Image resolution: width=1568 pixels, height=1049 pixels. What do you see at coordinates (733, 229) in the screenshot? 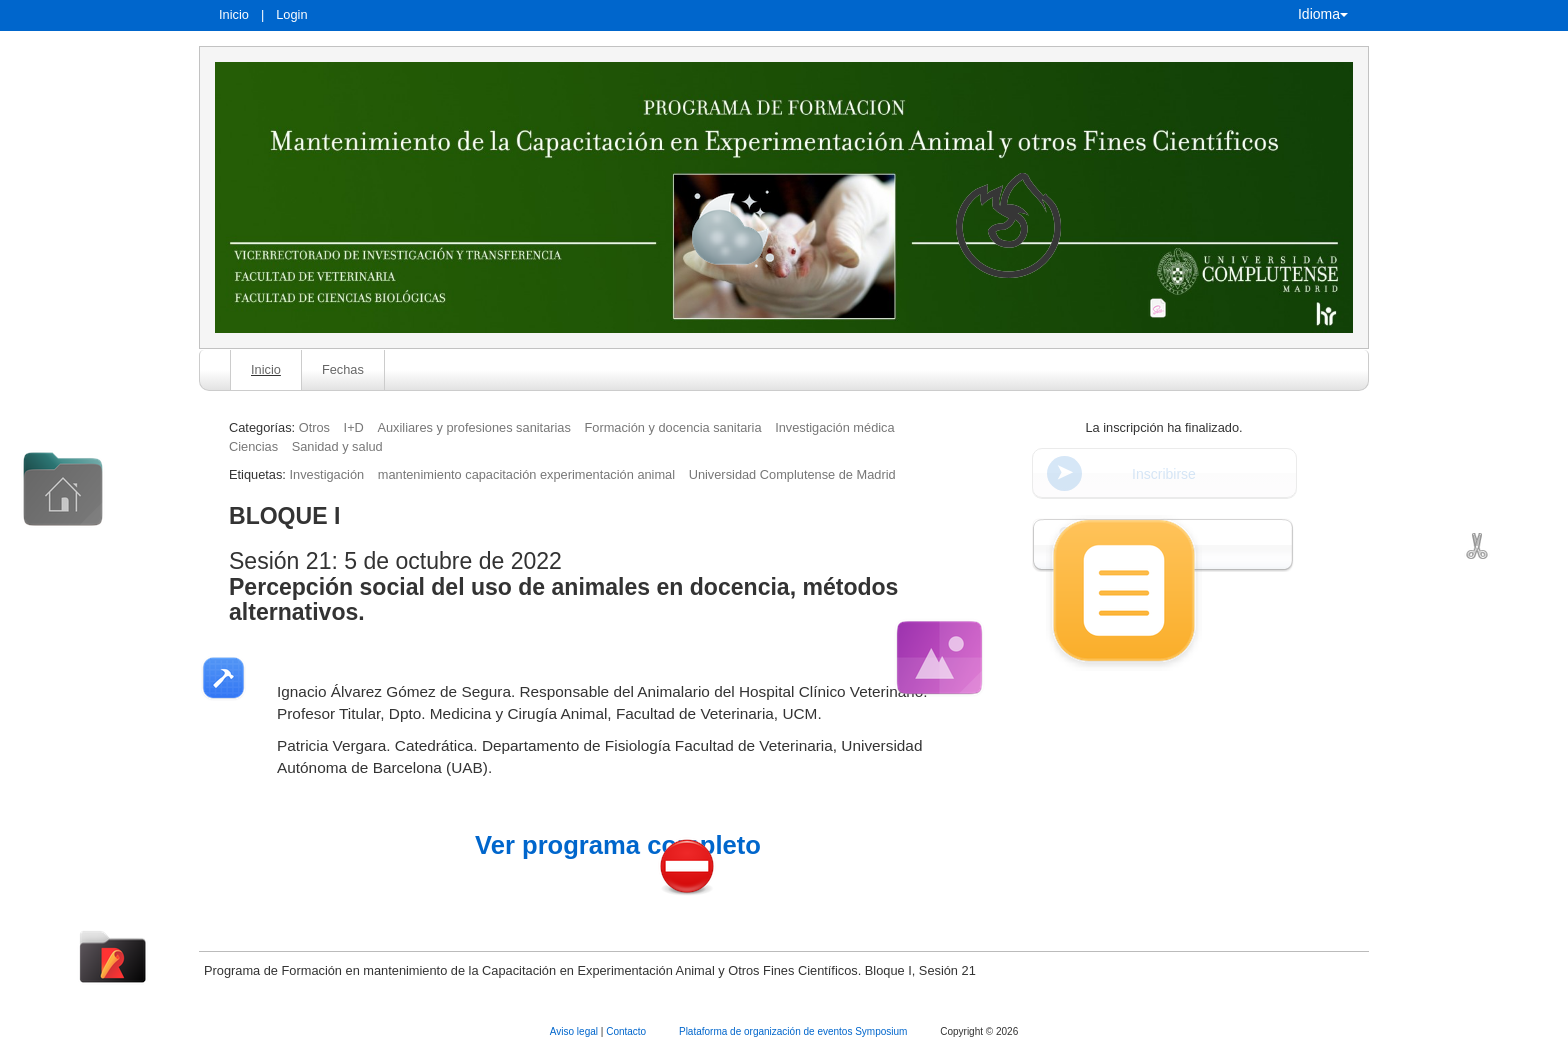
I see `indicates cloudy nighttime weather conditions` at bounding box center [733, 229].